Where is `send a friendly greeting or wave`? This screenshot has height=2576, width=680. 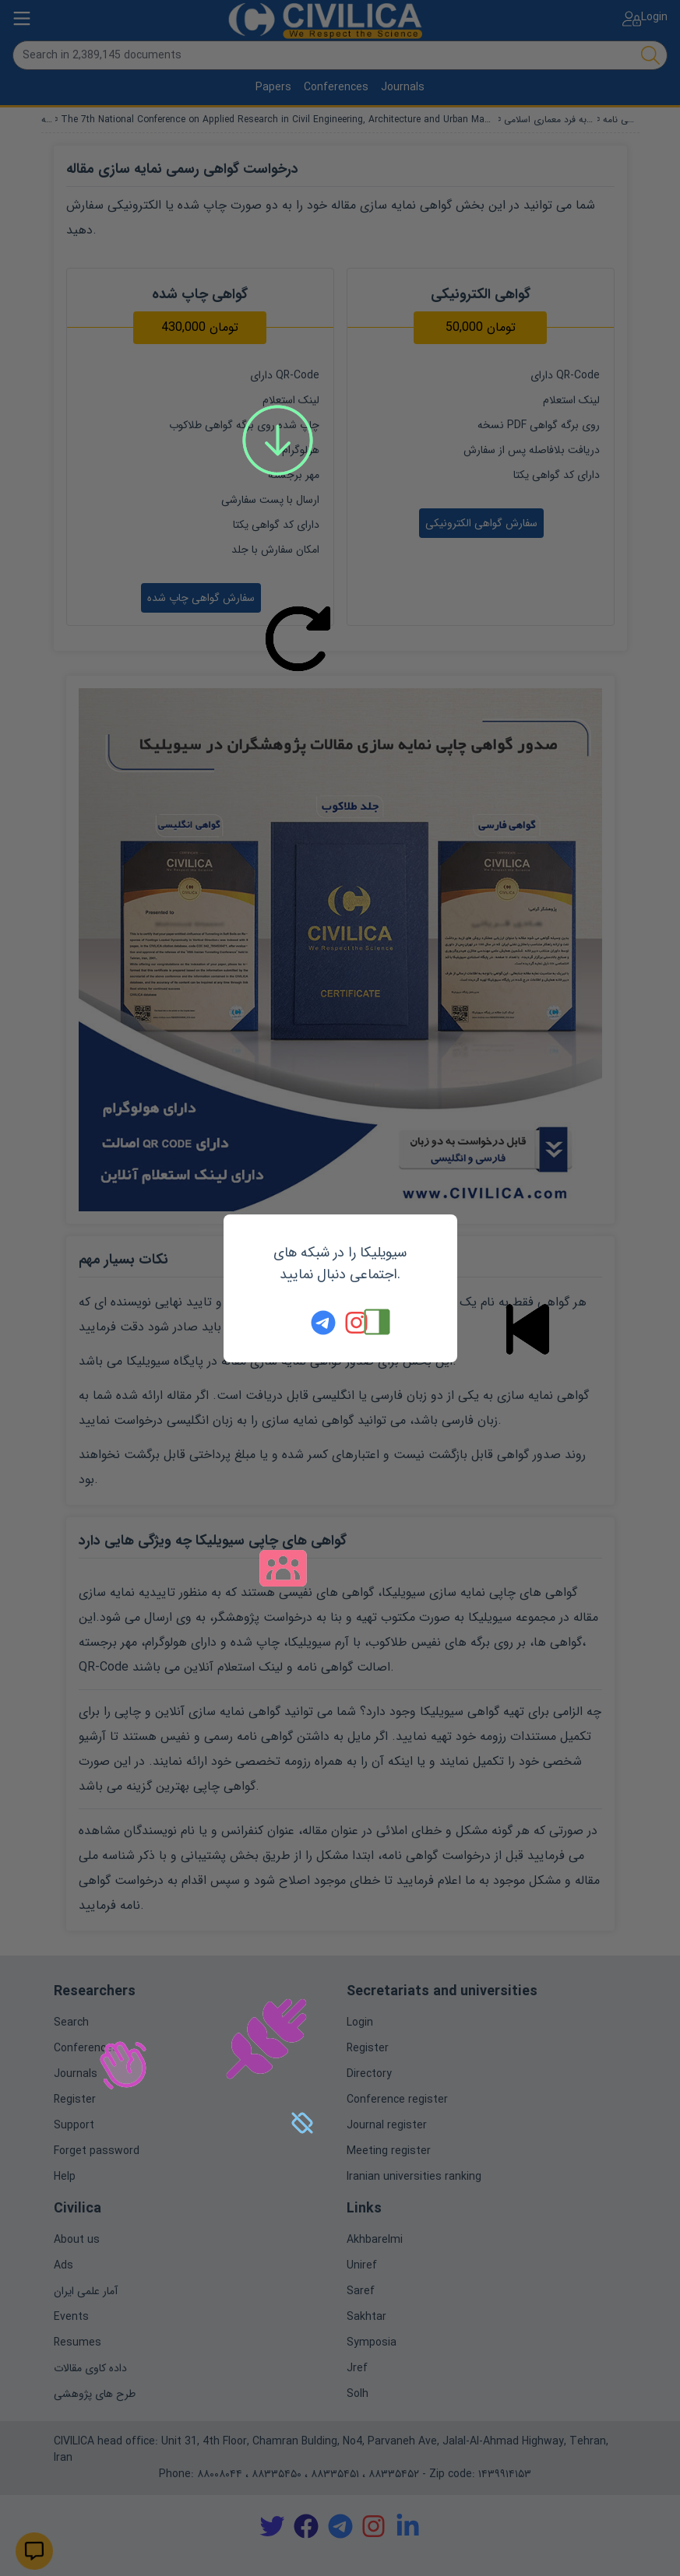 send a friendly greeting or wave is located at coordinates (123, 2065).